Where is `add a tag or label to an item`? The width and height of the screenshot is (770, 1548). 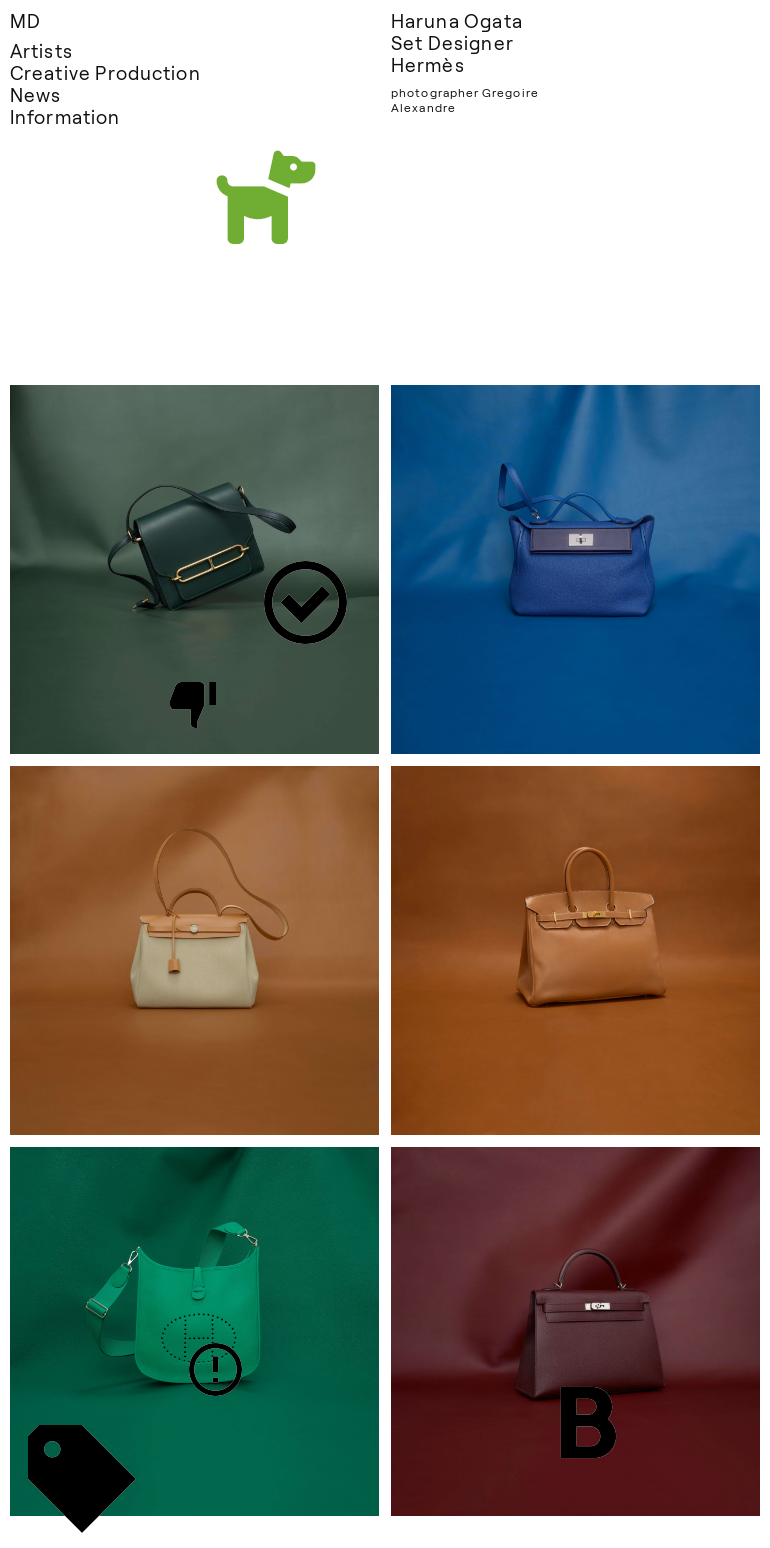
add a tag or label to an item is located at coordinates (82, 1479).